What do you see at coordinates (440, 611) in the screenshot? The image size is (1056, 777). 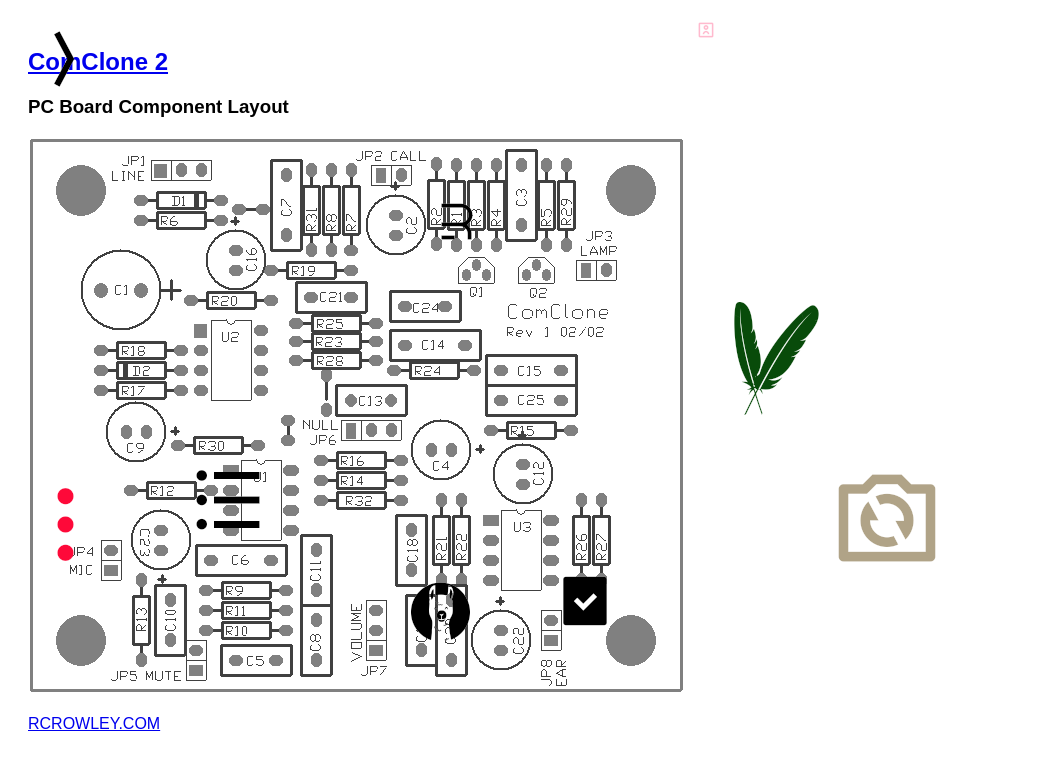 I see `open vikunja task management app` at bounding box center [440, 611].